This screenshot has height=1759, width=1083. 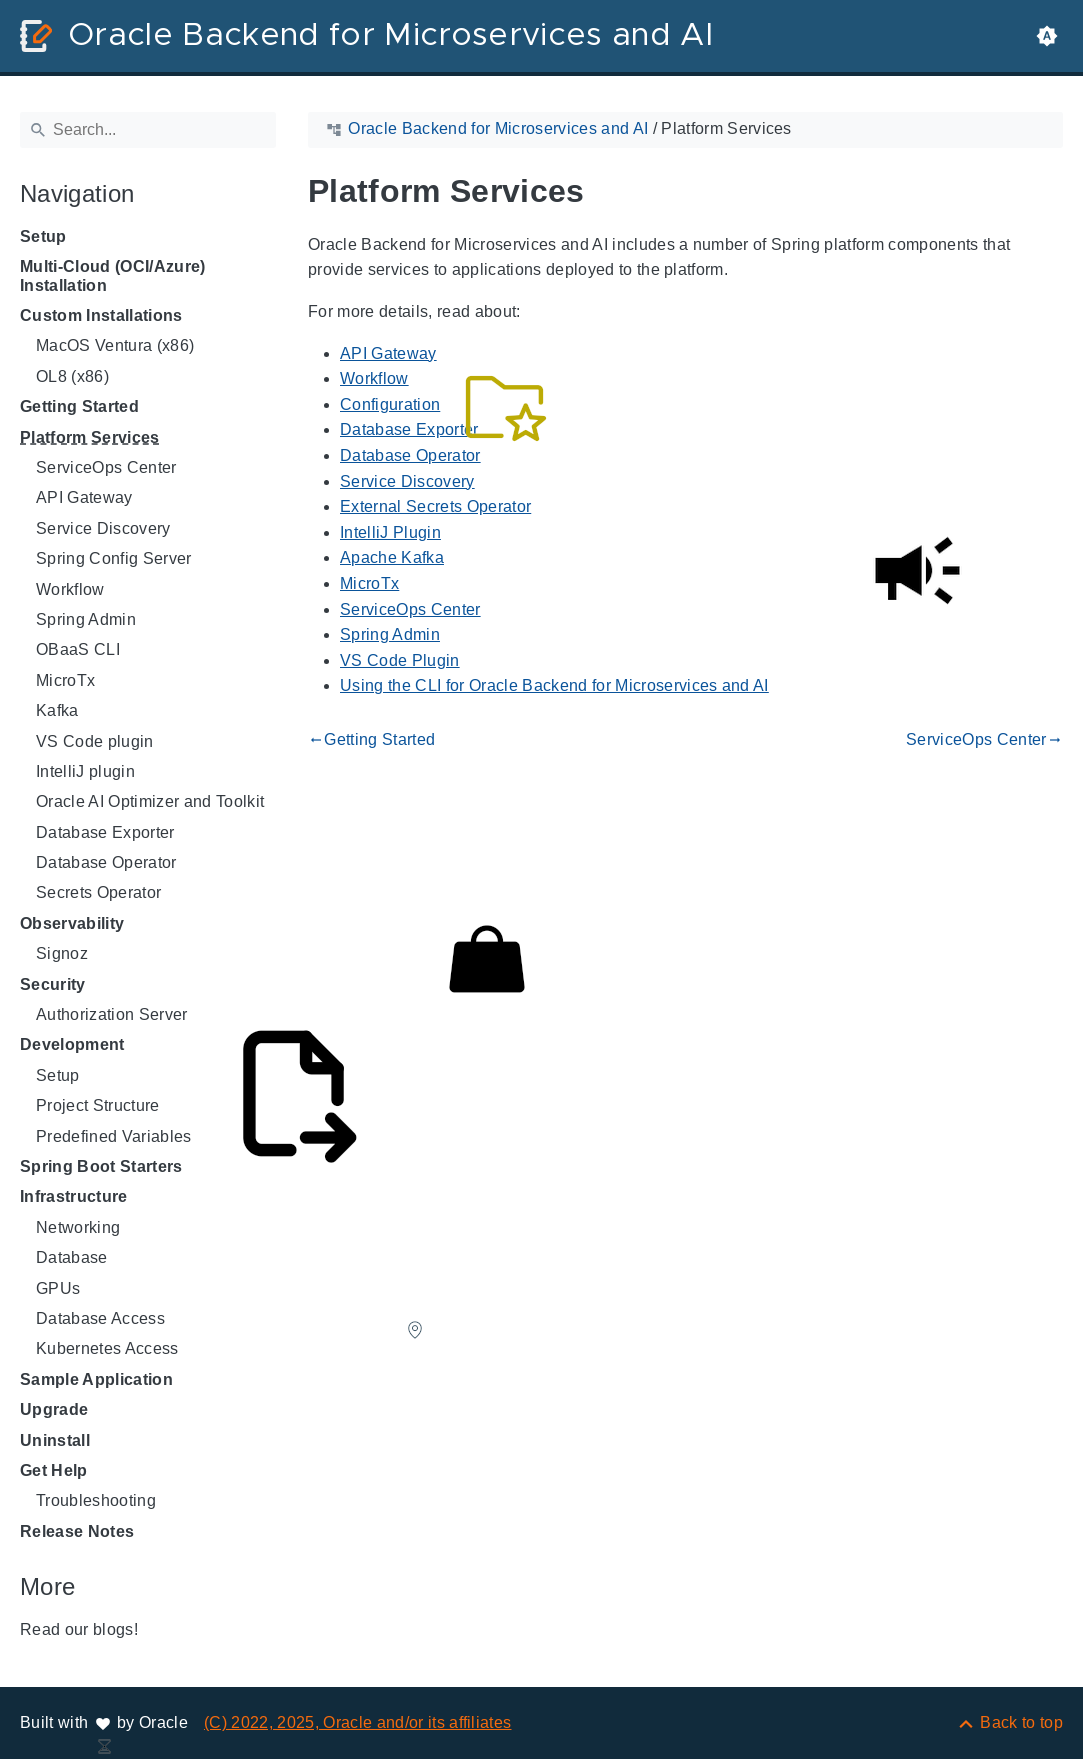 What do you see at coordinates (917, 570) in the screenshot?
I see `view announcements or notifications` at bounding box center [917, 570].